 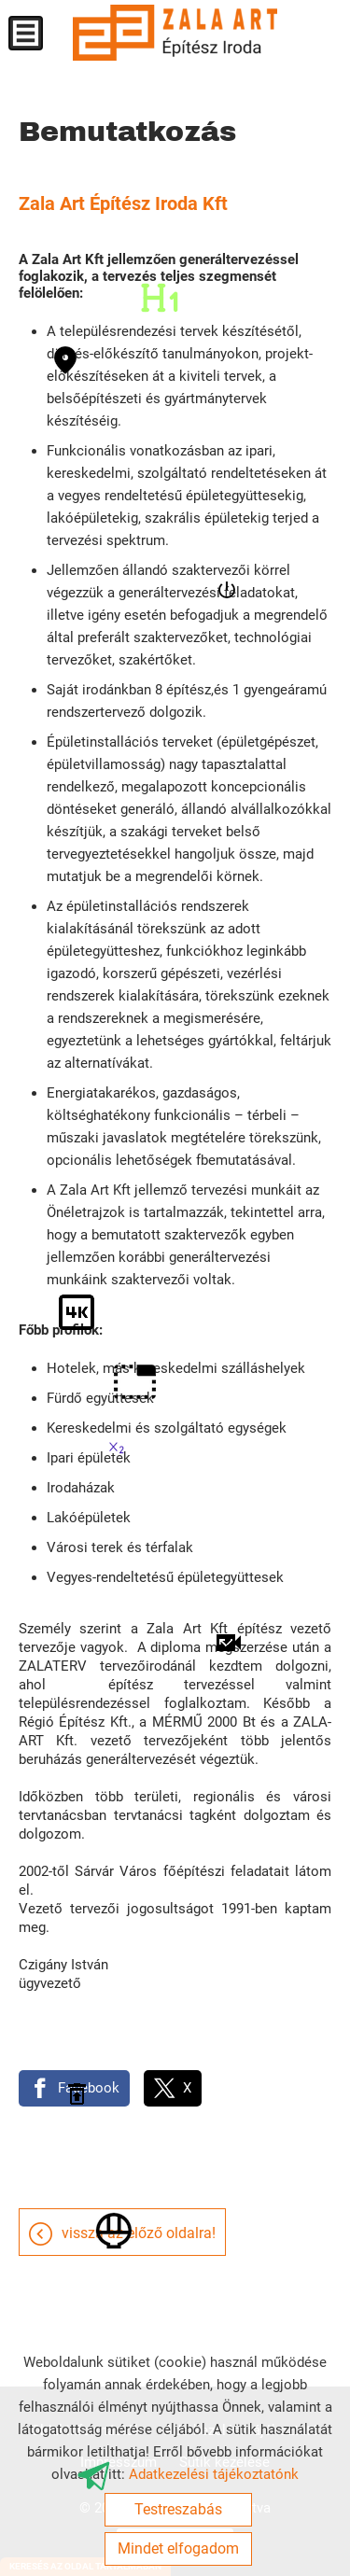 I want to click on format text as subscript, so click(x=116, y=1448).